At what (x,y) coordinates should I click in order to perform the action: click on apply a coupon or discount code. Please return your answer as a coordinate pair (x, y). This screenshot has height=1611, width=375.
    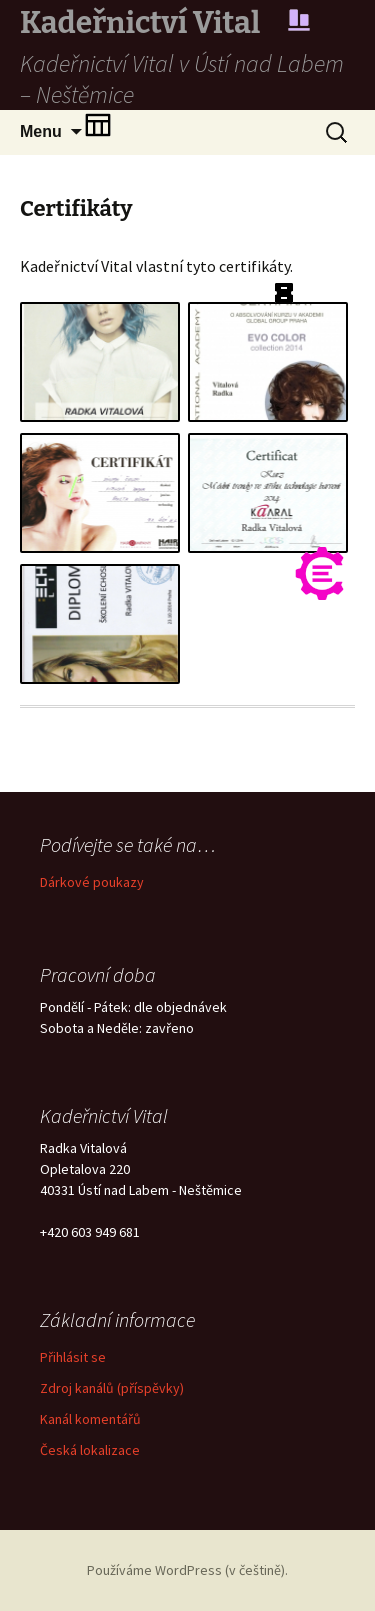
    Looking at the image, I should click on (284, 293).